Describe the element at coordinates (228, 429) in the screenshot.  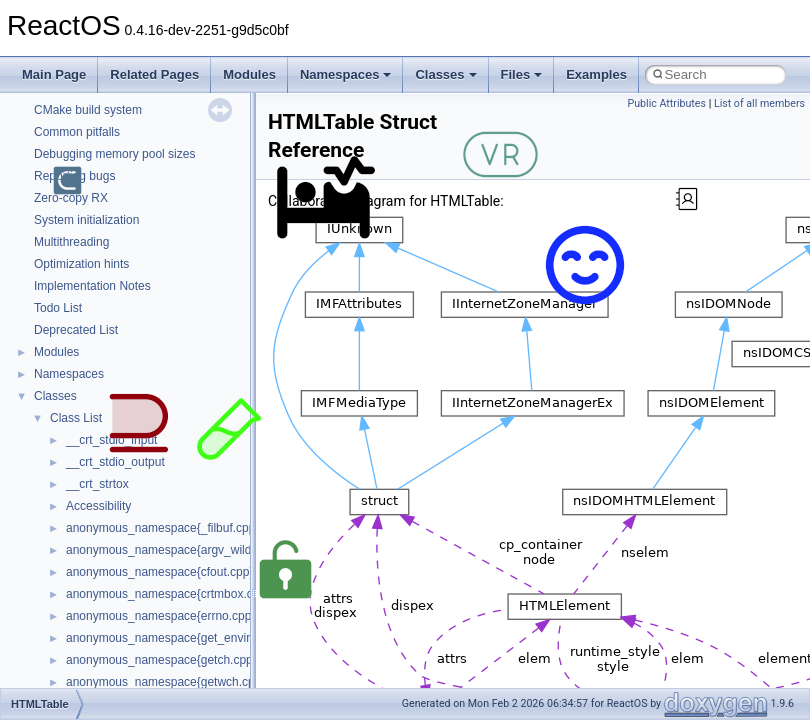
I see `access lab or experimental features` at that location.